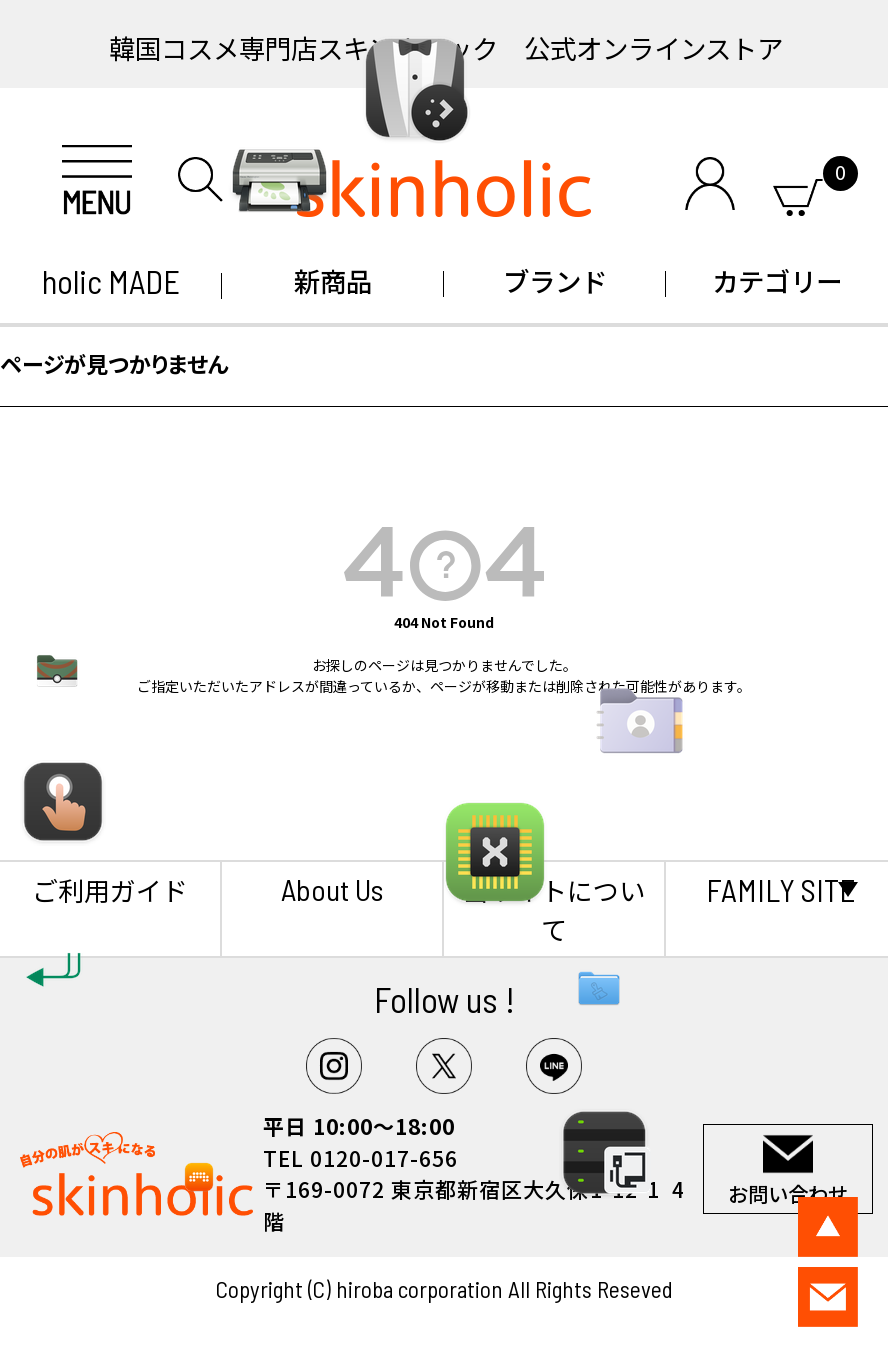 The height and width of the screenshot is (1357, 888). Describe the element at coordinates (52, 969) in the screenshot. I see `reply all to an email message` at that location.